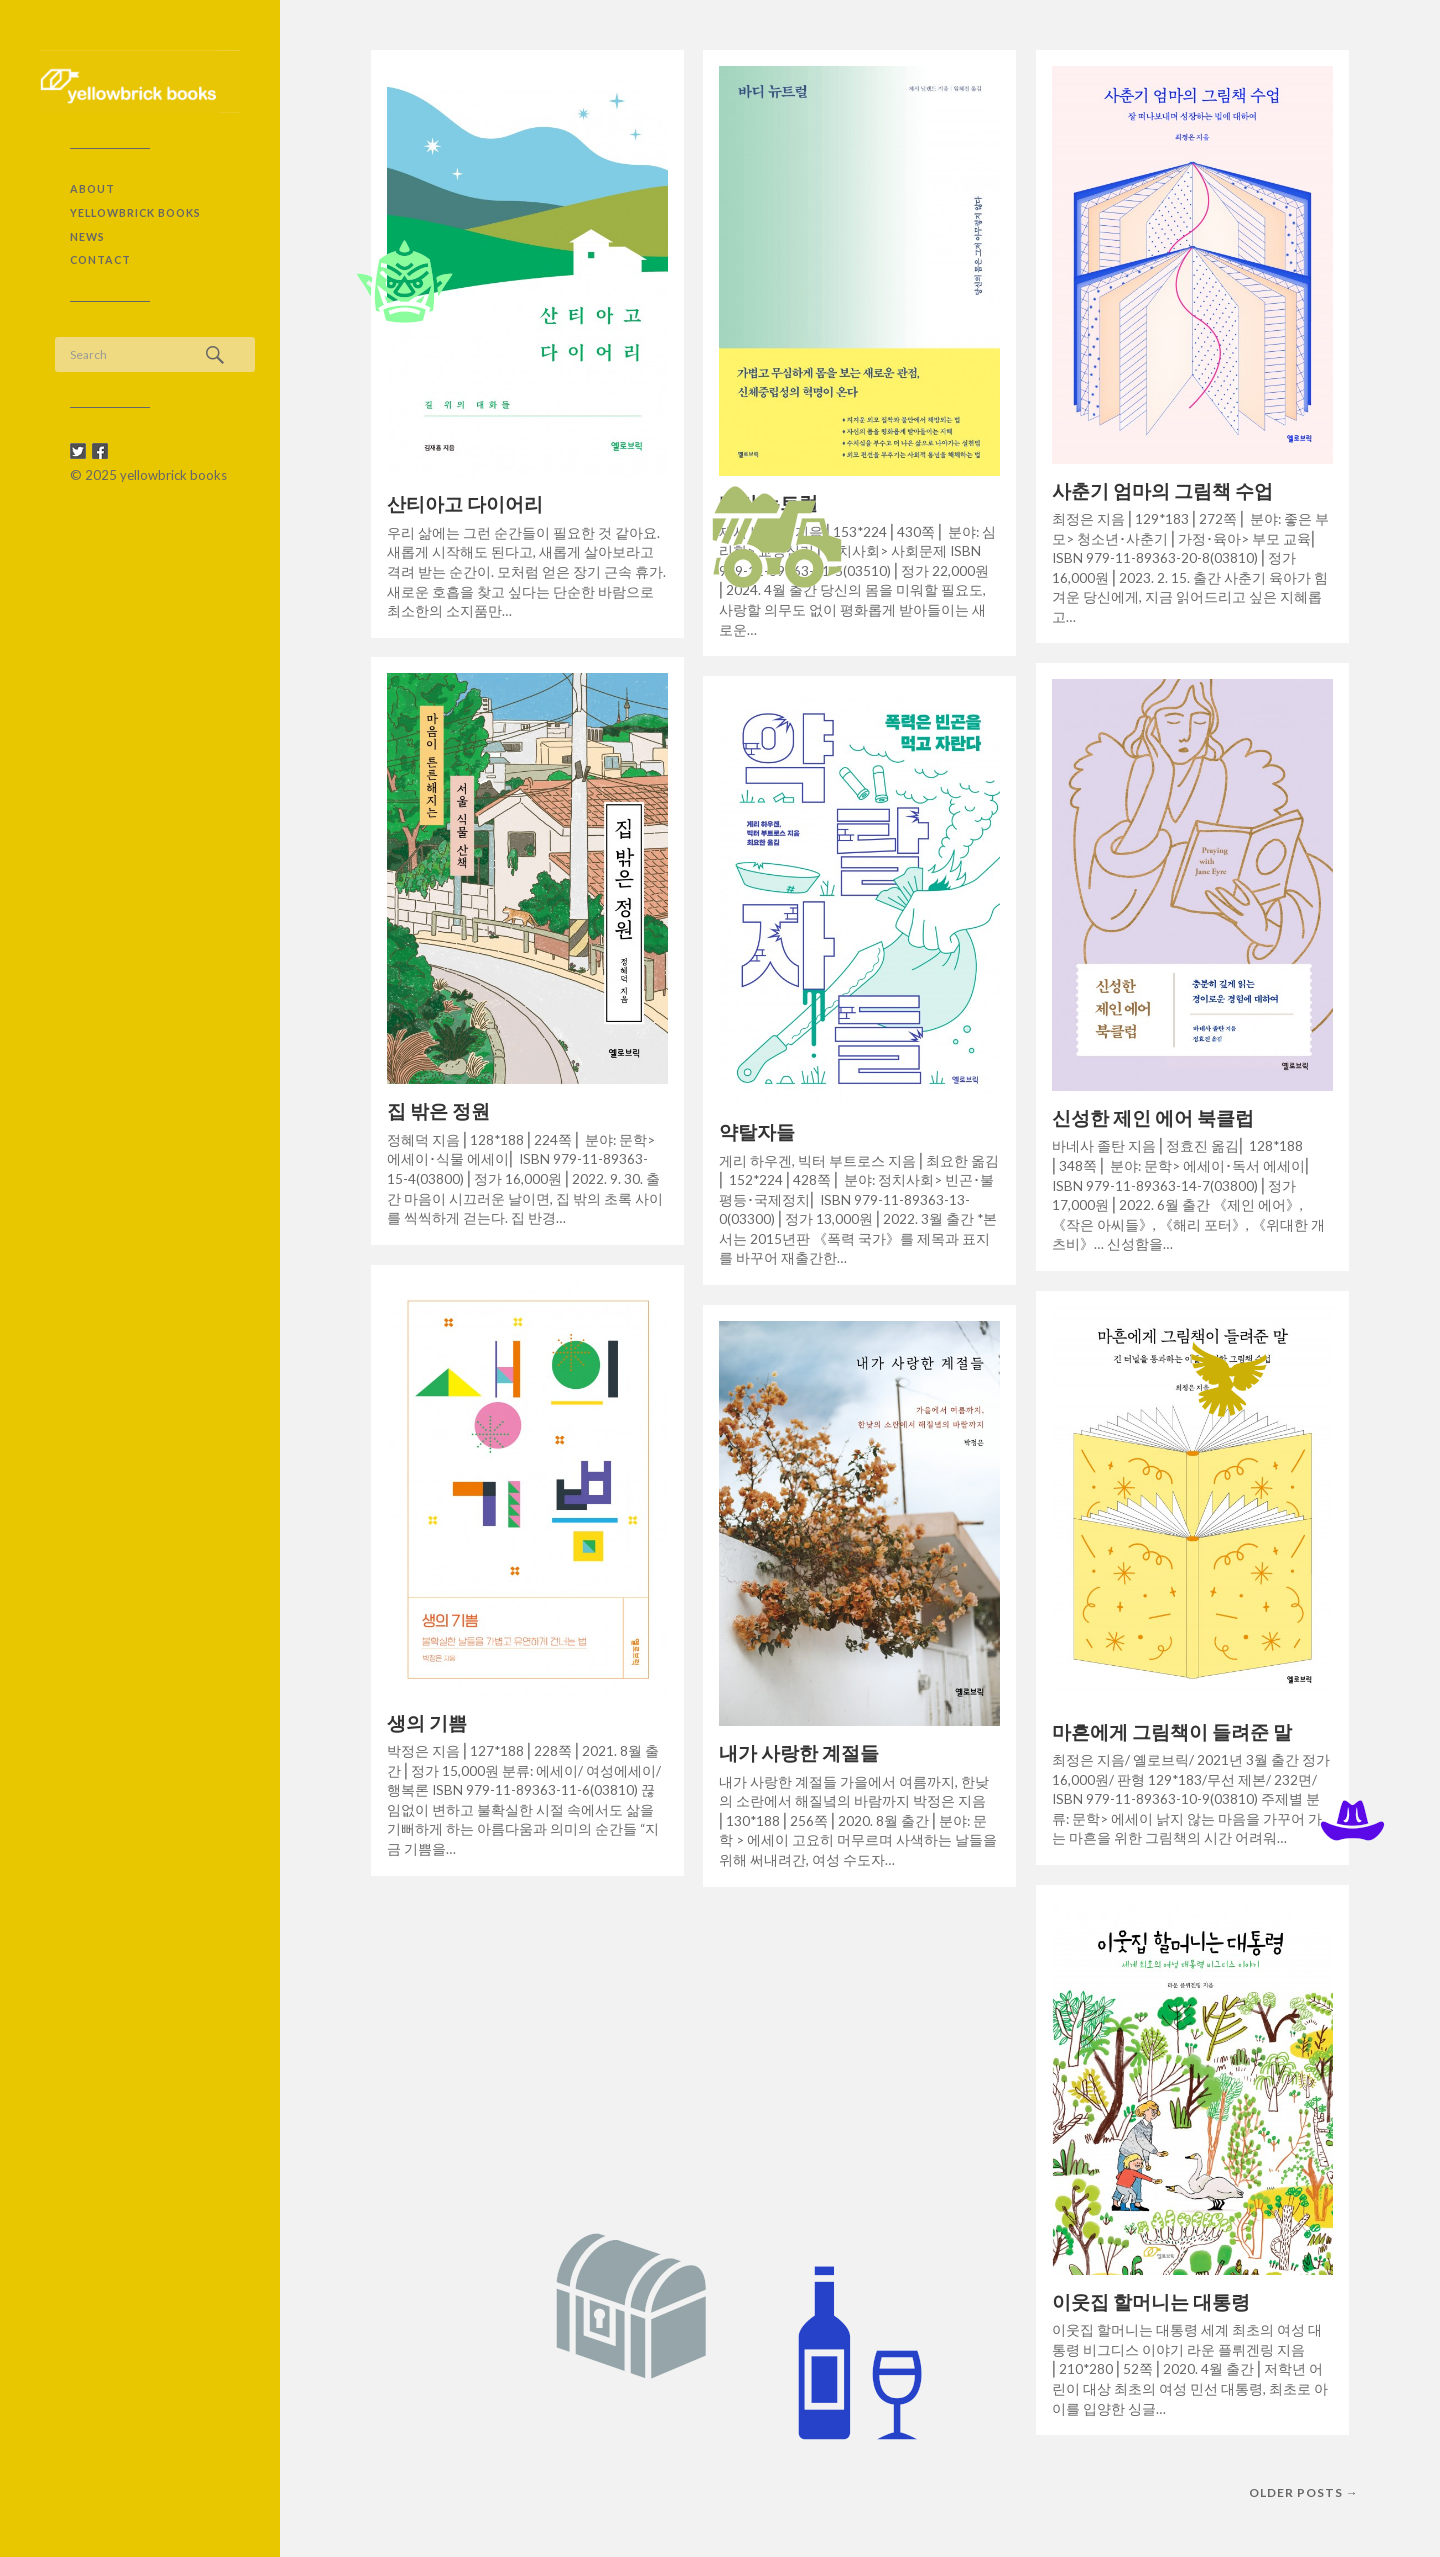 The width and height of the screenshot is (1440, 2557). What do you see at coordinates (1352, 1820) in the screenshot?
I see `select cowboy or western theme` at bounding box center [1352, 1820].